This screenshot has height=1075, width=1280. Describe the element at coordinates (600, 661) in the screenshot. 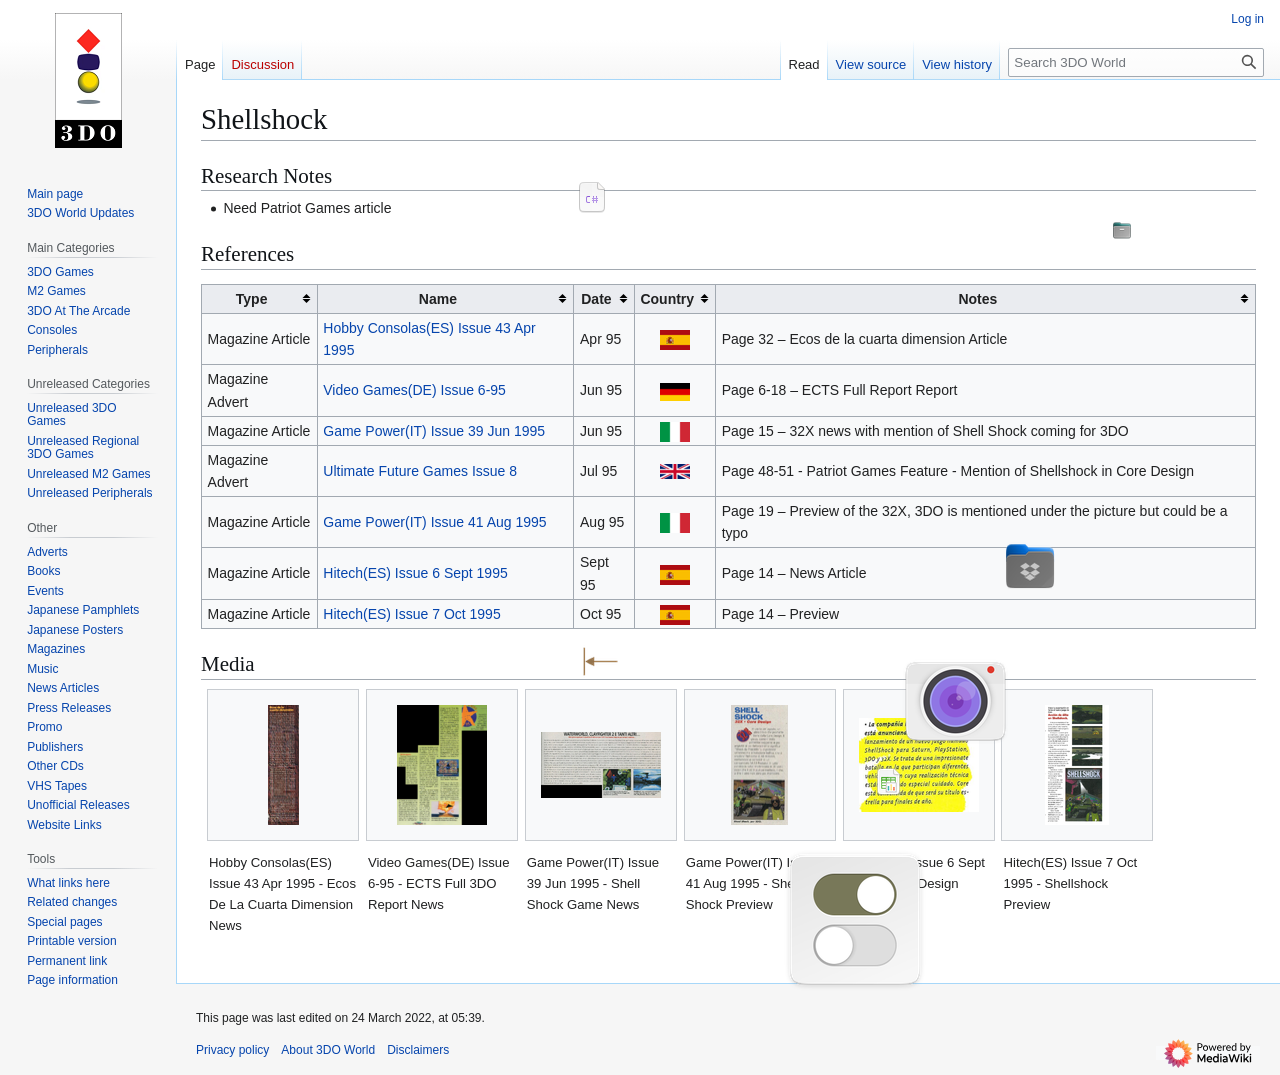

I see `go to the first item in a list or sequence` at that location.